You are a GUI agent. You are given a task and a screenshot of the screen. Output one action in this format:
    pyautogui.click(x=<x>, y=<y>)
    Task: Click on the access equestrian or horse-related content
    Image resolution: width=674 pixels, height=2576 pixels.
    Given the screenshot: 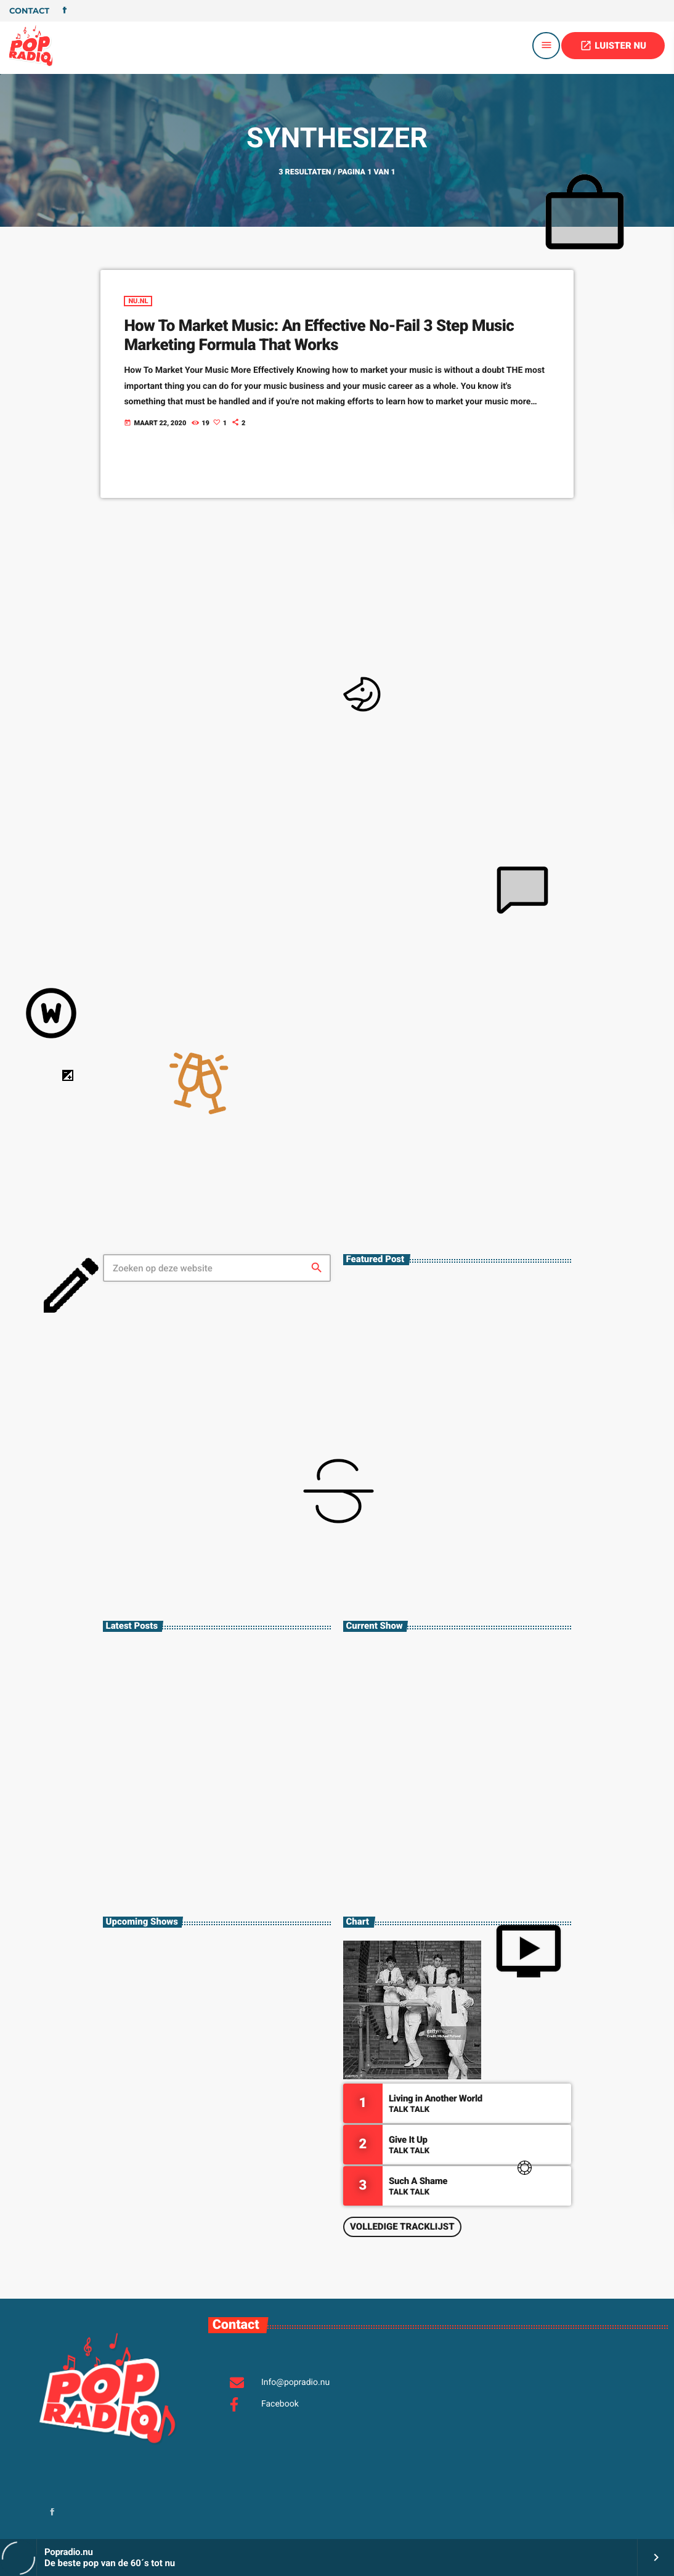 What is the action you would take?
    pyautogui.click(x=363, y=694)
    